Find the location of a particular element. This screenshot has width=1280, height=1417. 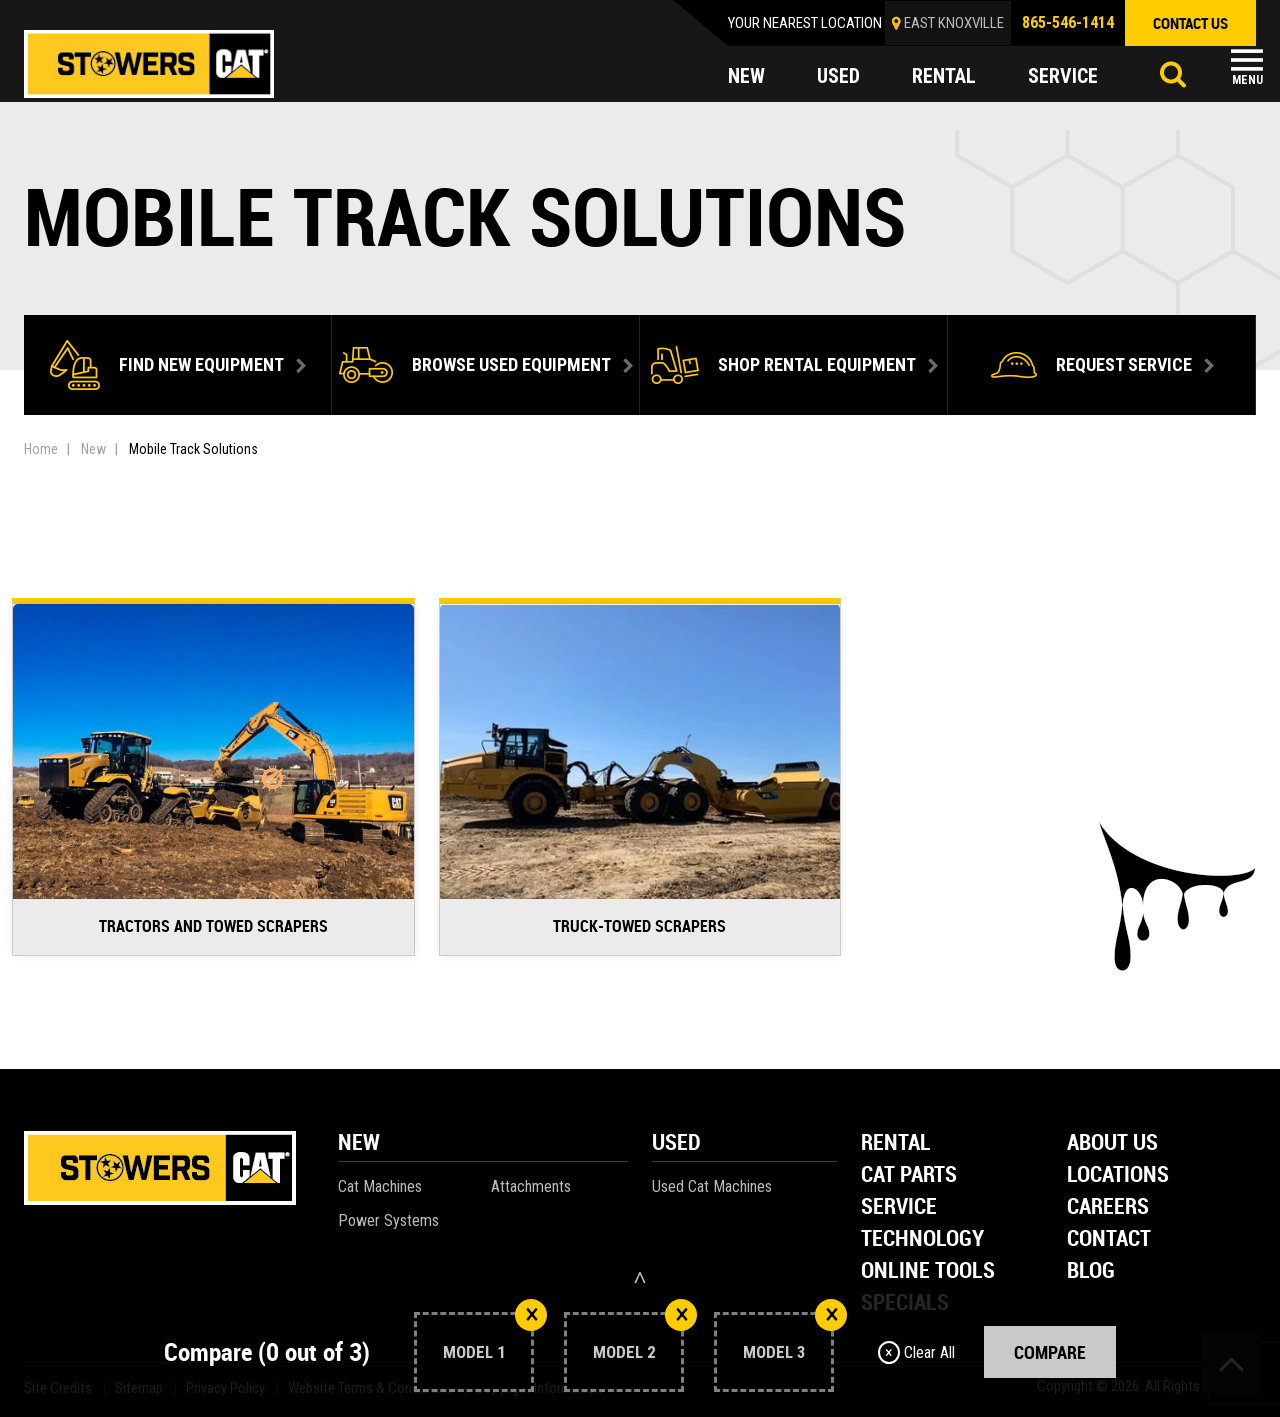

navigate to map or directions is located at coordinates (272, 778).